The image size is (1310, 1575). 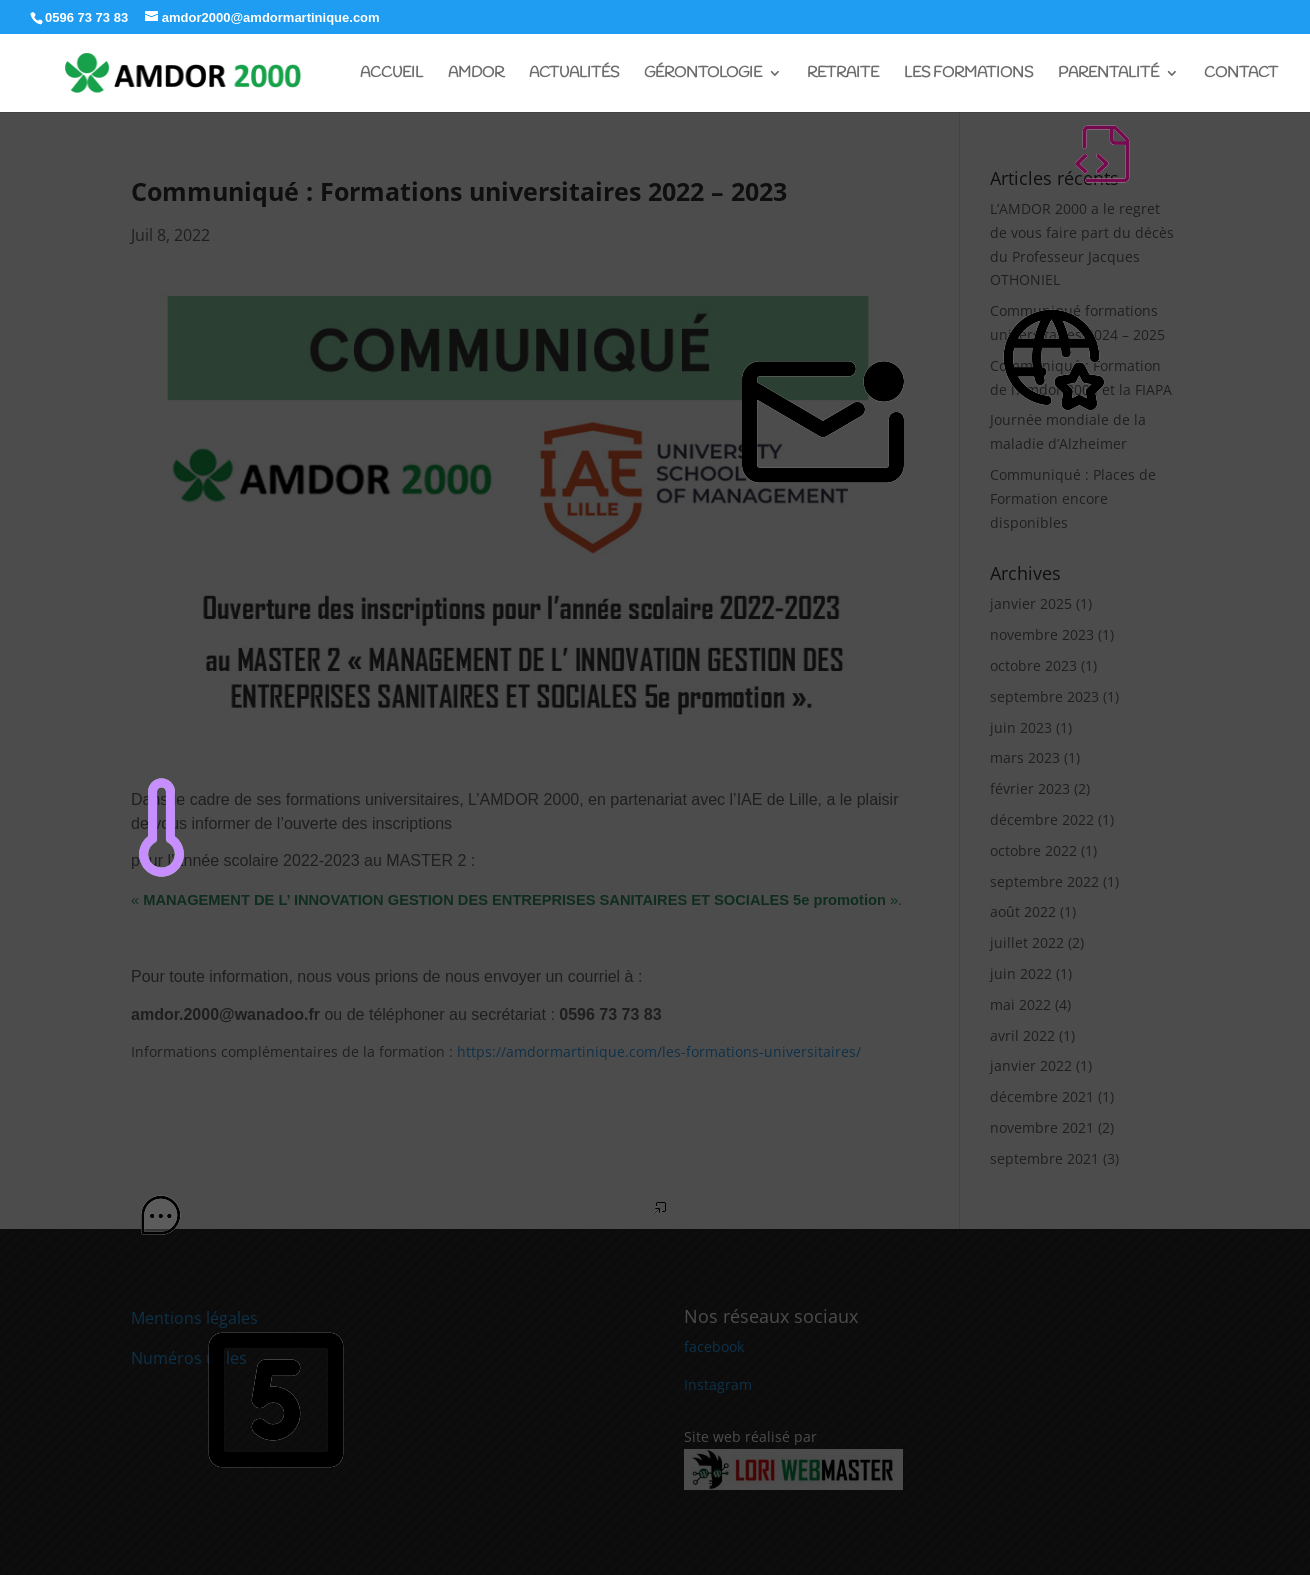 What do you see at coordinates (823, 422) in the screenshot?
I see `indicates unread messages or notifications` at bounding box center [823, 422].